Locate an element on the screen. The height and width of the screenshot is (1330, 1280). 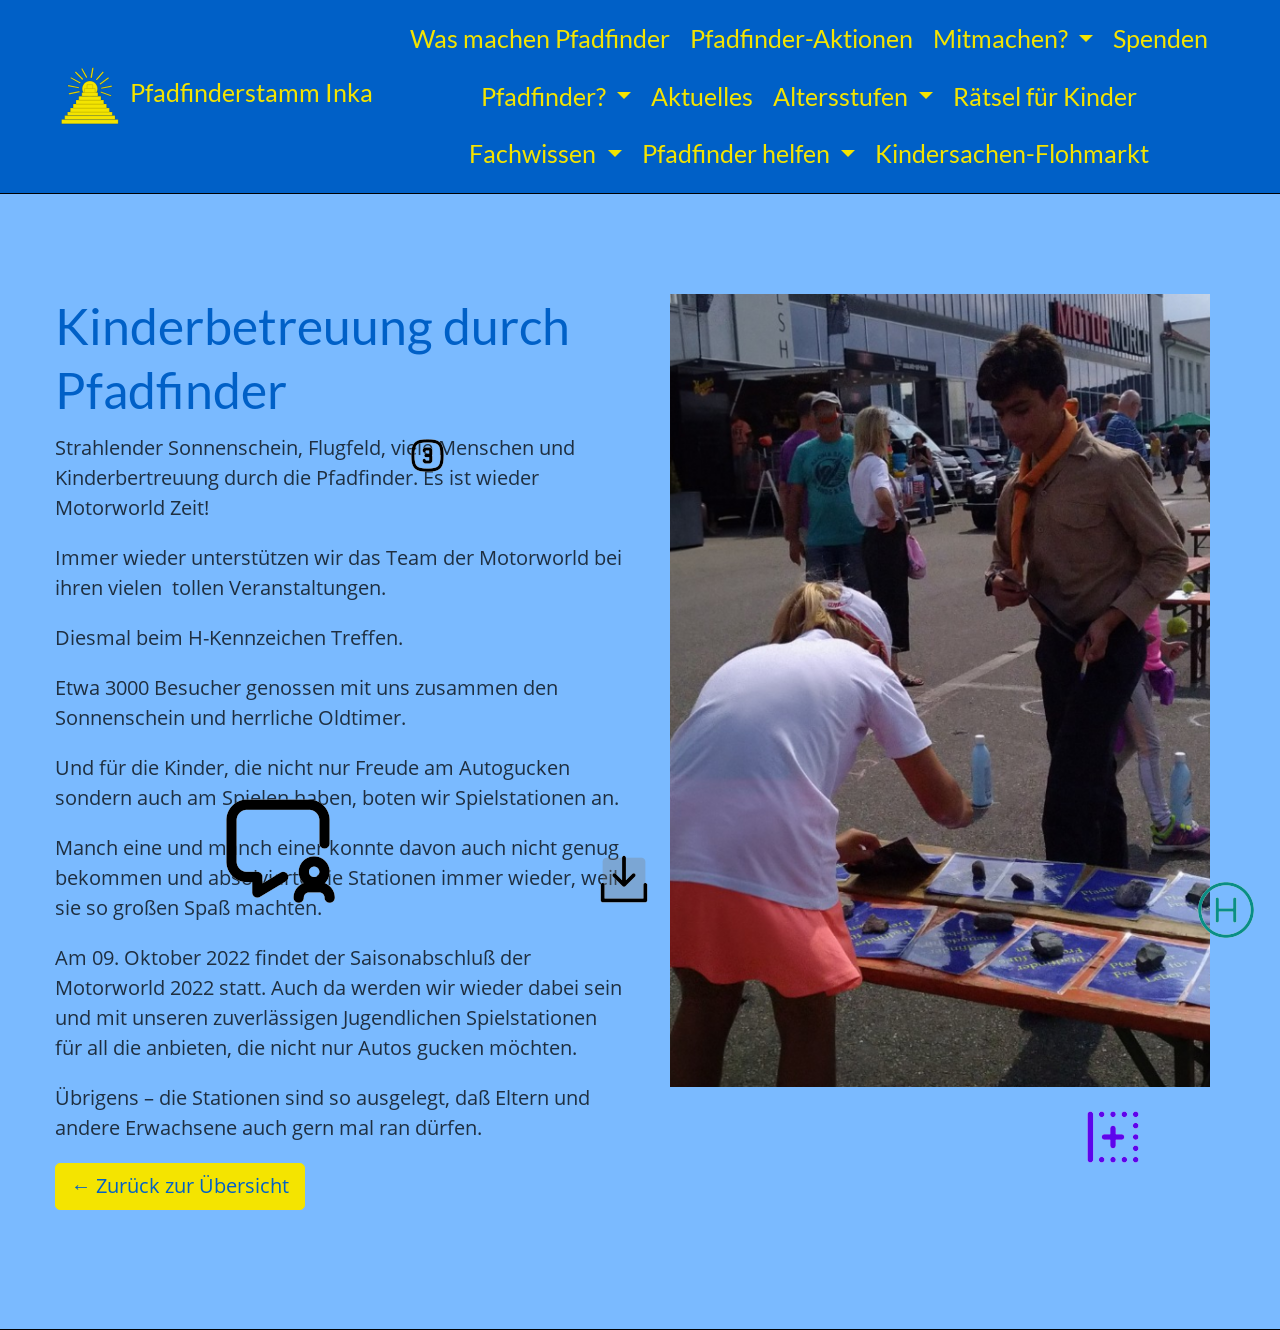
download a file to your device is located at coordinates (624, 881).